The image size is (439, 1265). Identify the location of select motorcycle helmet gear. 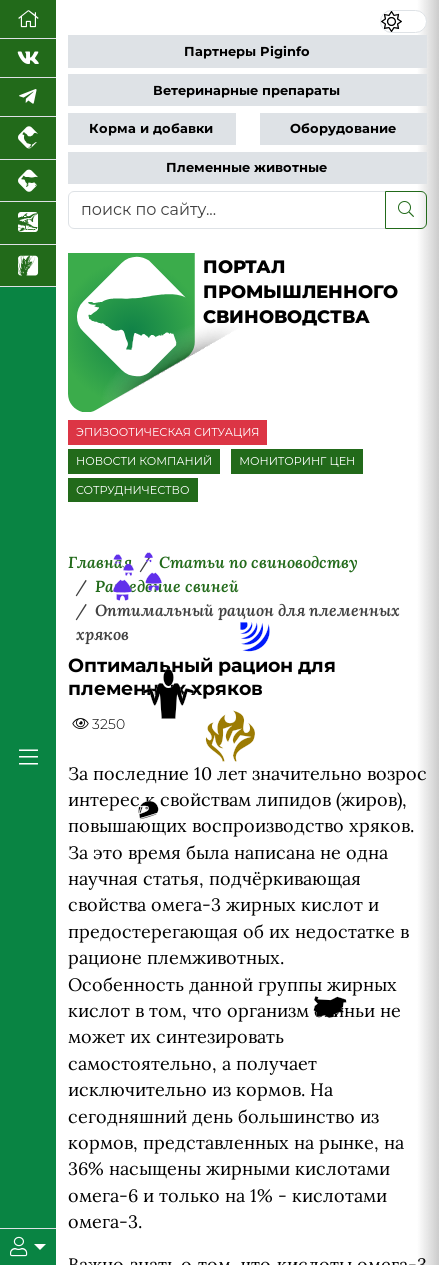
(148, 810).